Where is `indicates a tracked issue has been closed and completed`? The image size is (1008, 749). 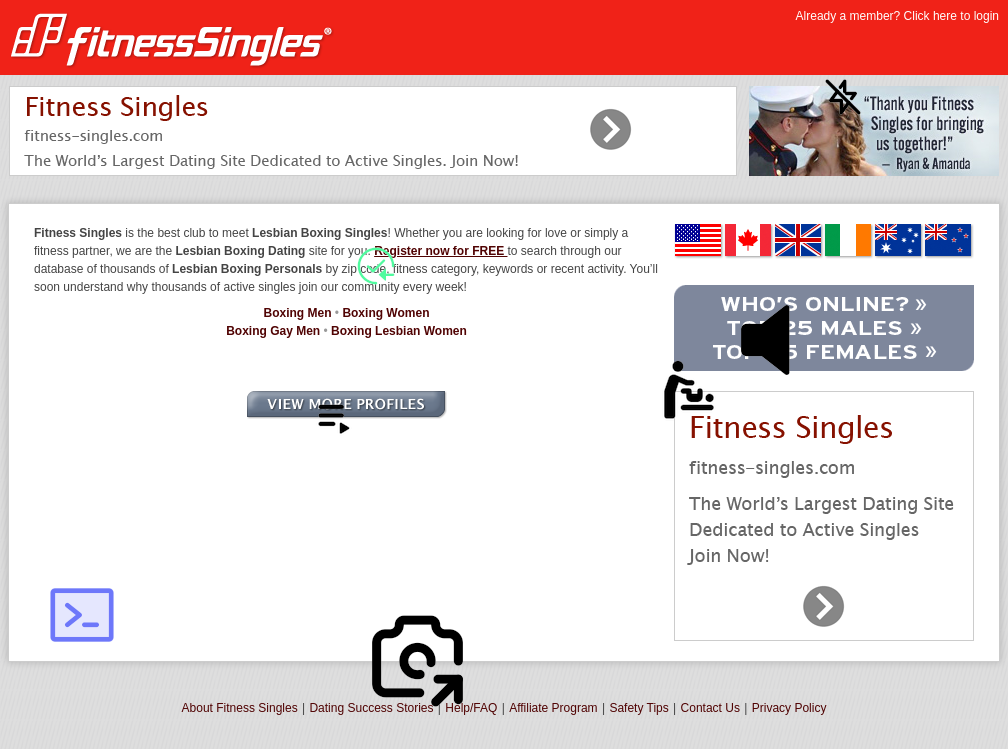 indicates a tracked issue has been closed and completed is located at coordinates (376, 266).